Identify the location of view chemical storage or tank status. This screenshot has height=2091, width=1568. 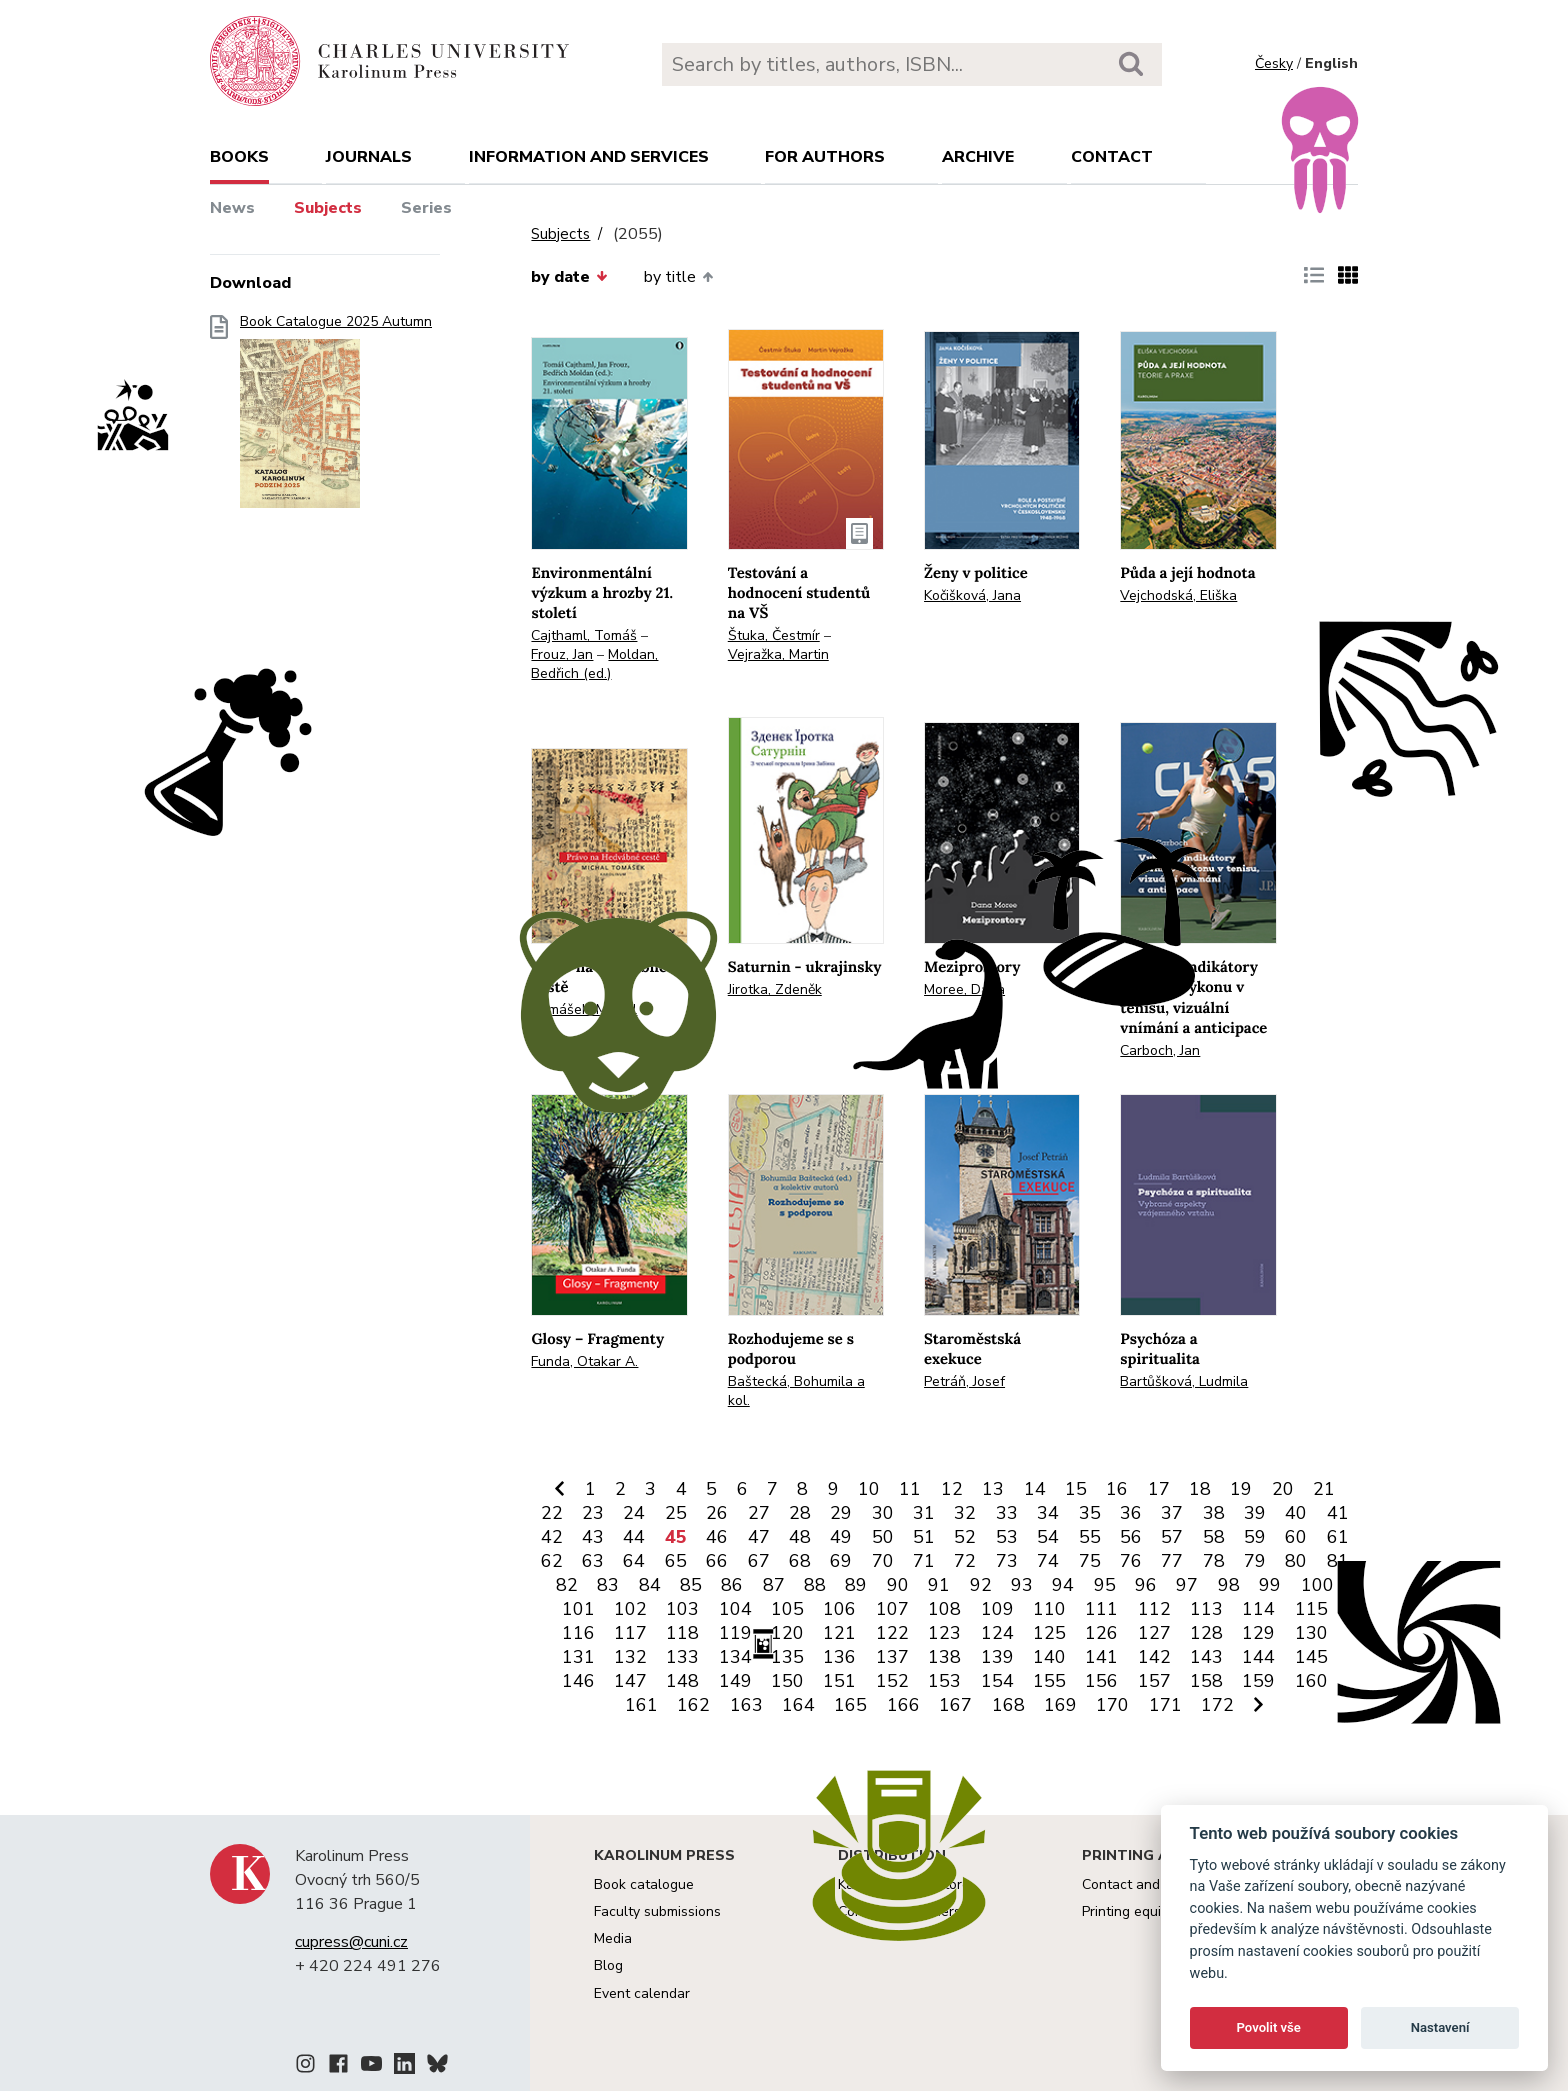
(763, 1644).